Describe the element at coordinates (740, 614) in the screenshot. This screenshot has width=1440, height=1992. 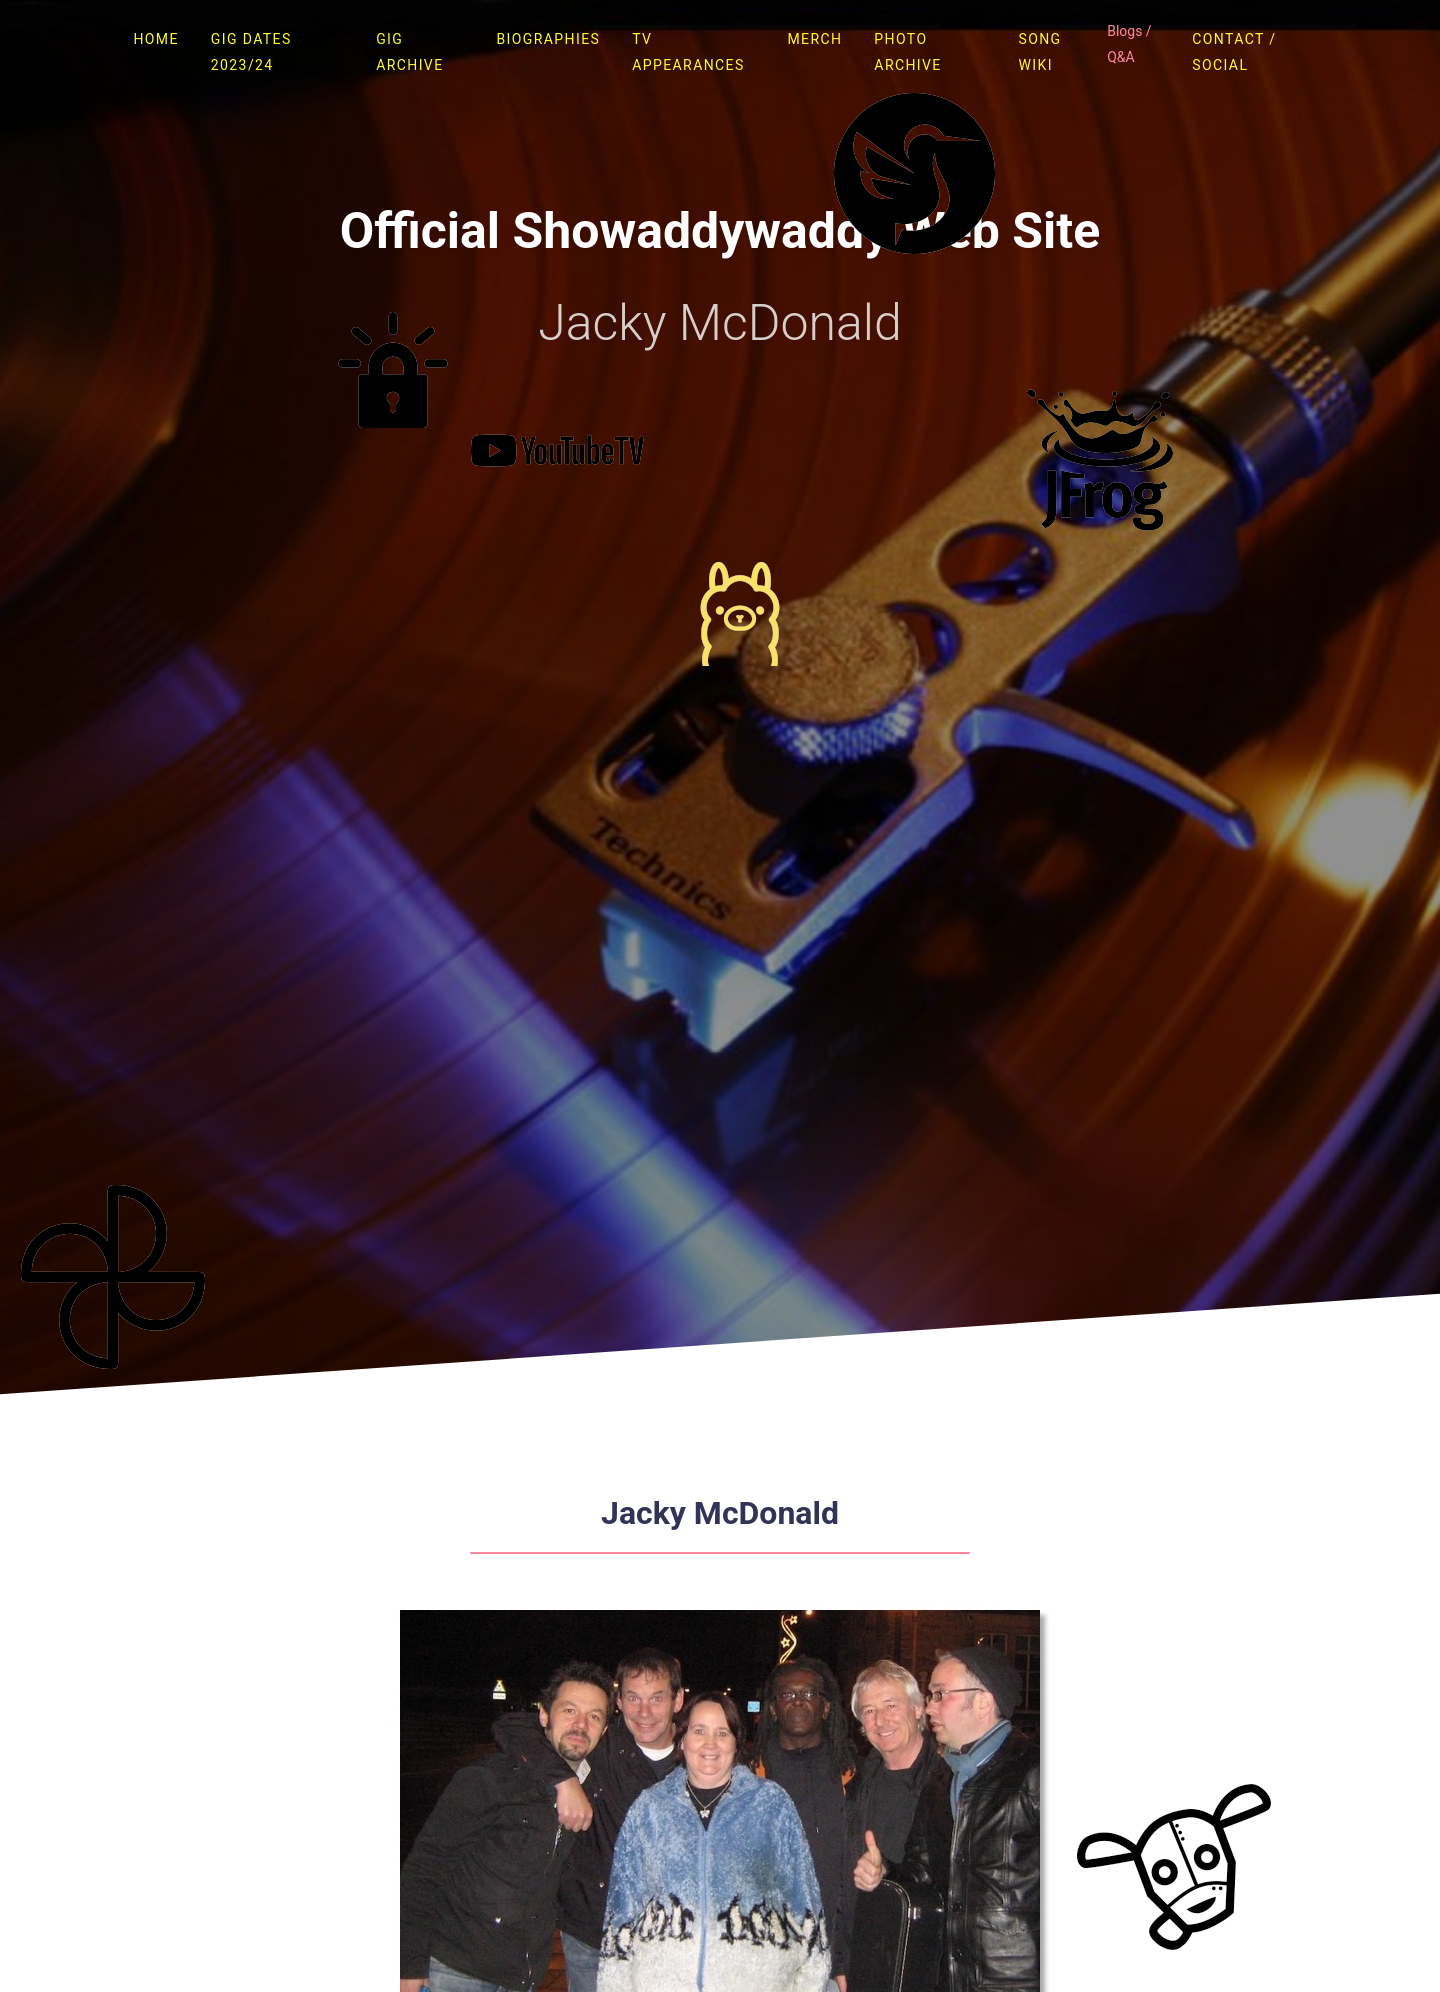
I see `open the Ollama application` at that location.